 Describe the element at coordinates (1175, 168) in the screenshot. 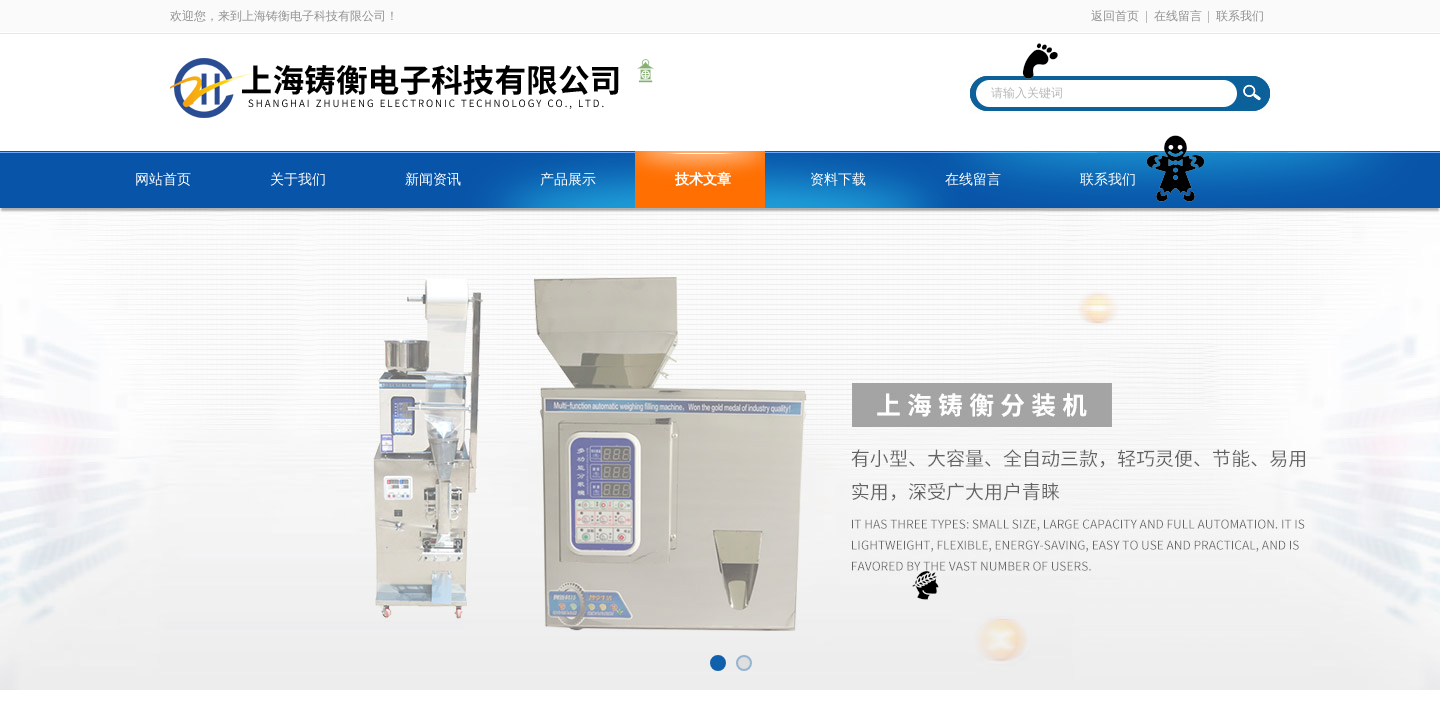

I see `access holiday or seasonal content` at that location.